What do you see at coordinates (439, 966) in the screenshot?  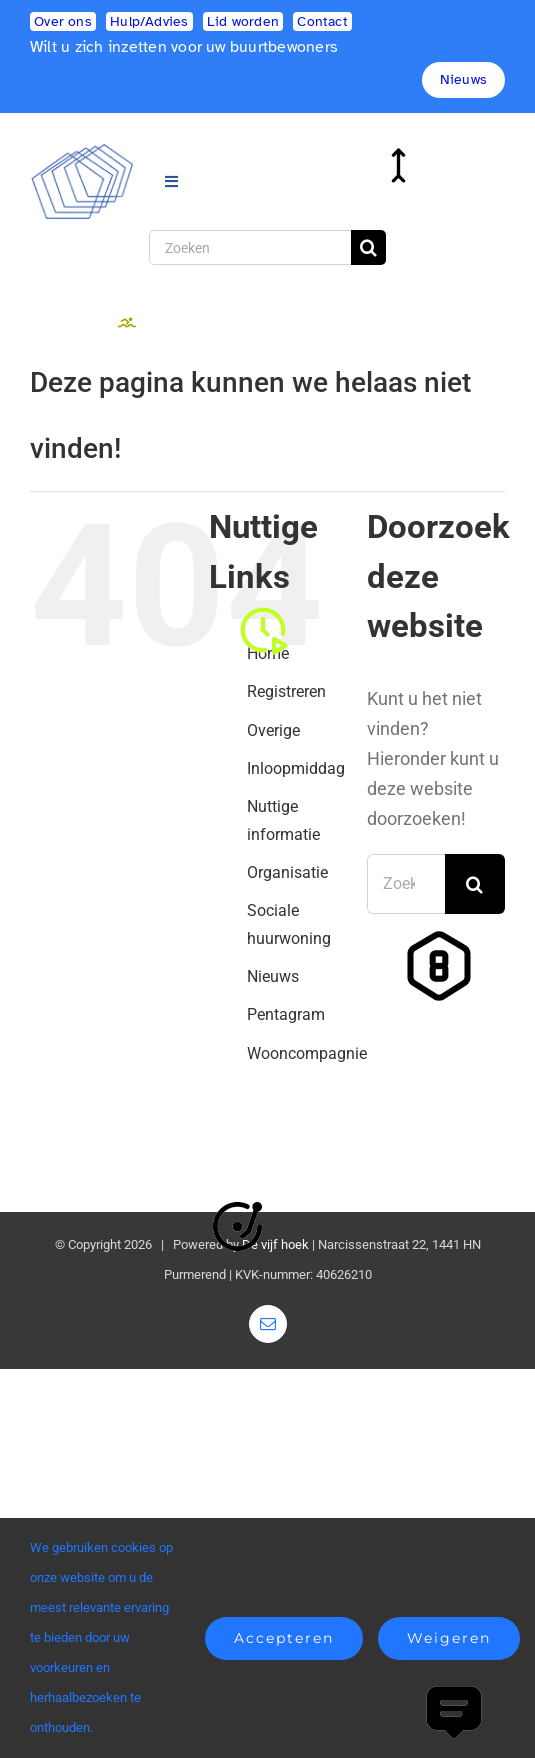 I see `indicates step 8 in a multi-step process` at bounding box center [439, 966].